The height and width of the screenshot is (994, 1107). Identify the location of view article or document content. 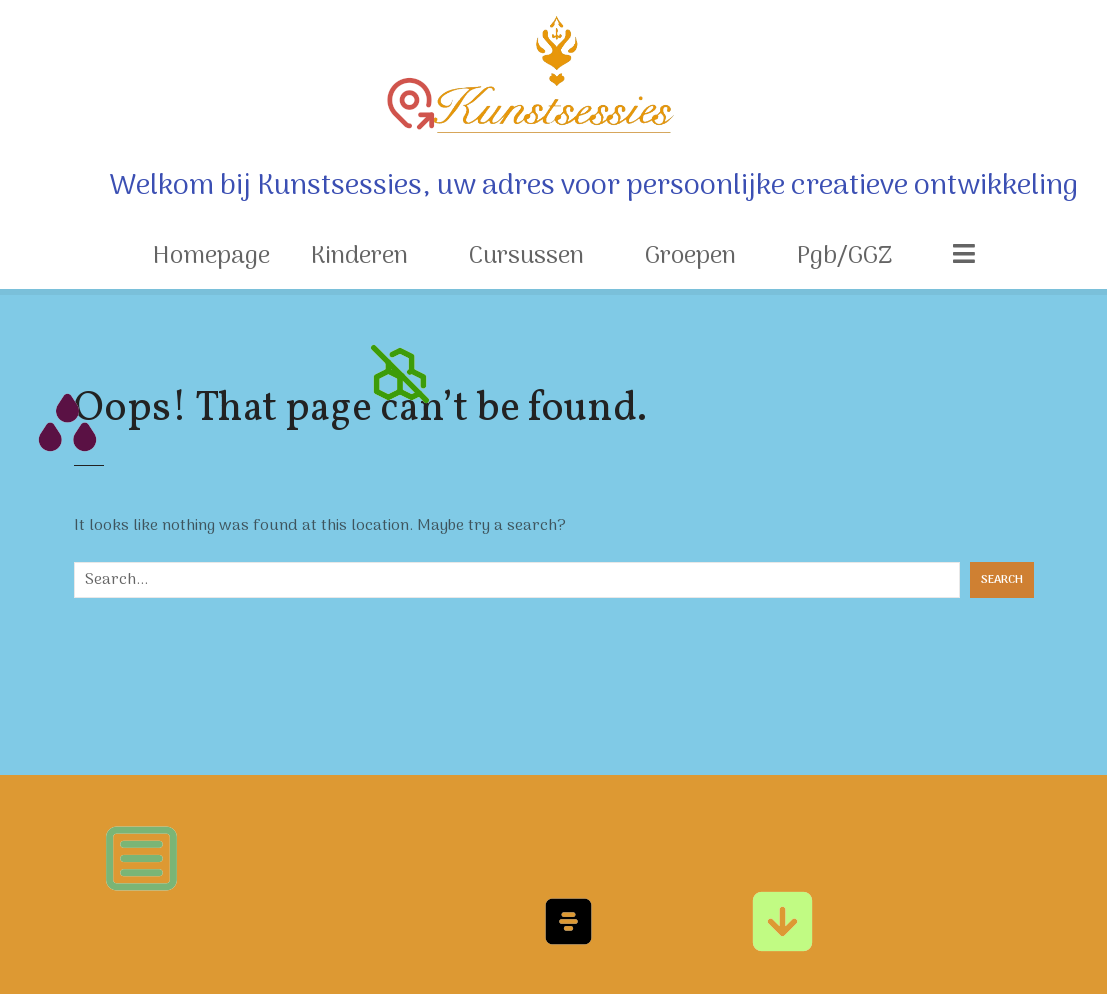
(141, 858).